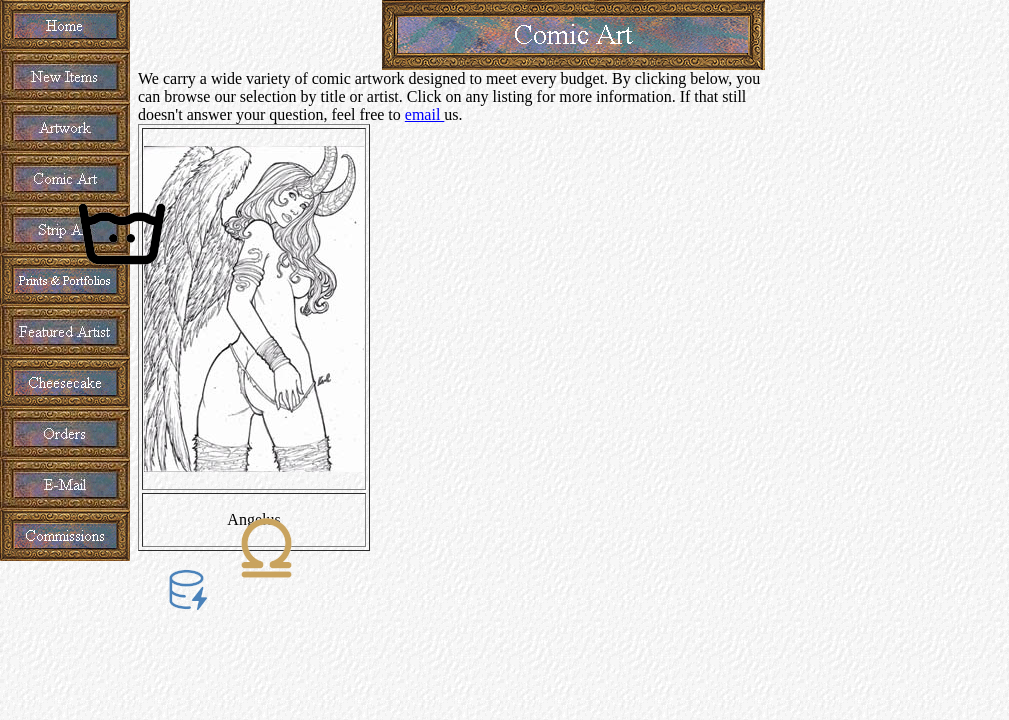 This screenshot has height=720, width=1009. What do you see at coordinates (266, 549) in the screenshot?
I see `libra zodiac sign symbol` at bounding box center [266, 549].